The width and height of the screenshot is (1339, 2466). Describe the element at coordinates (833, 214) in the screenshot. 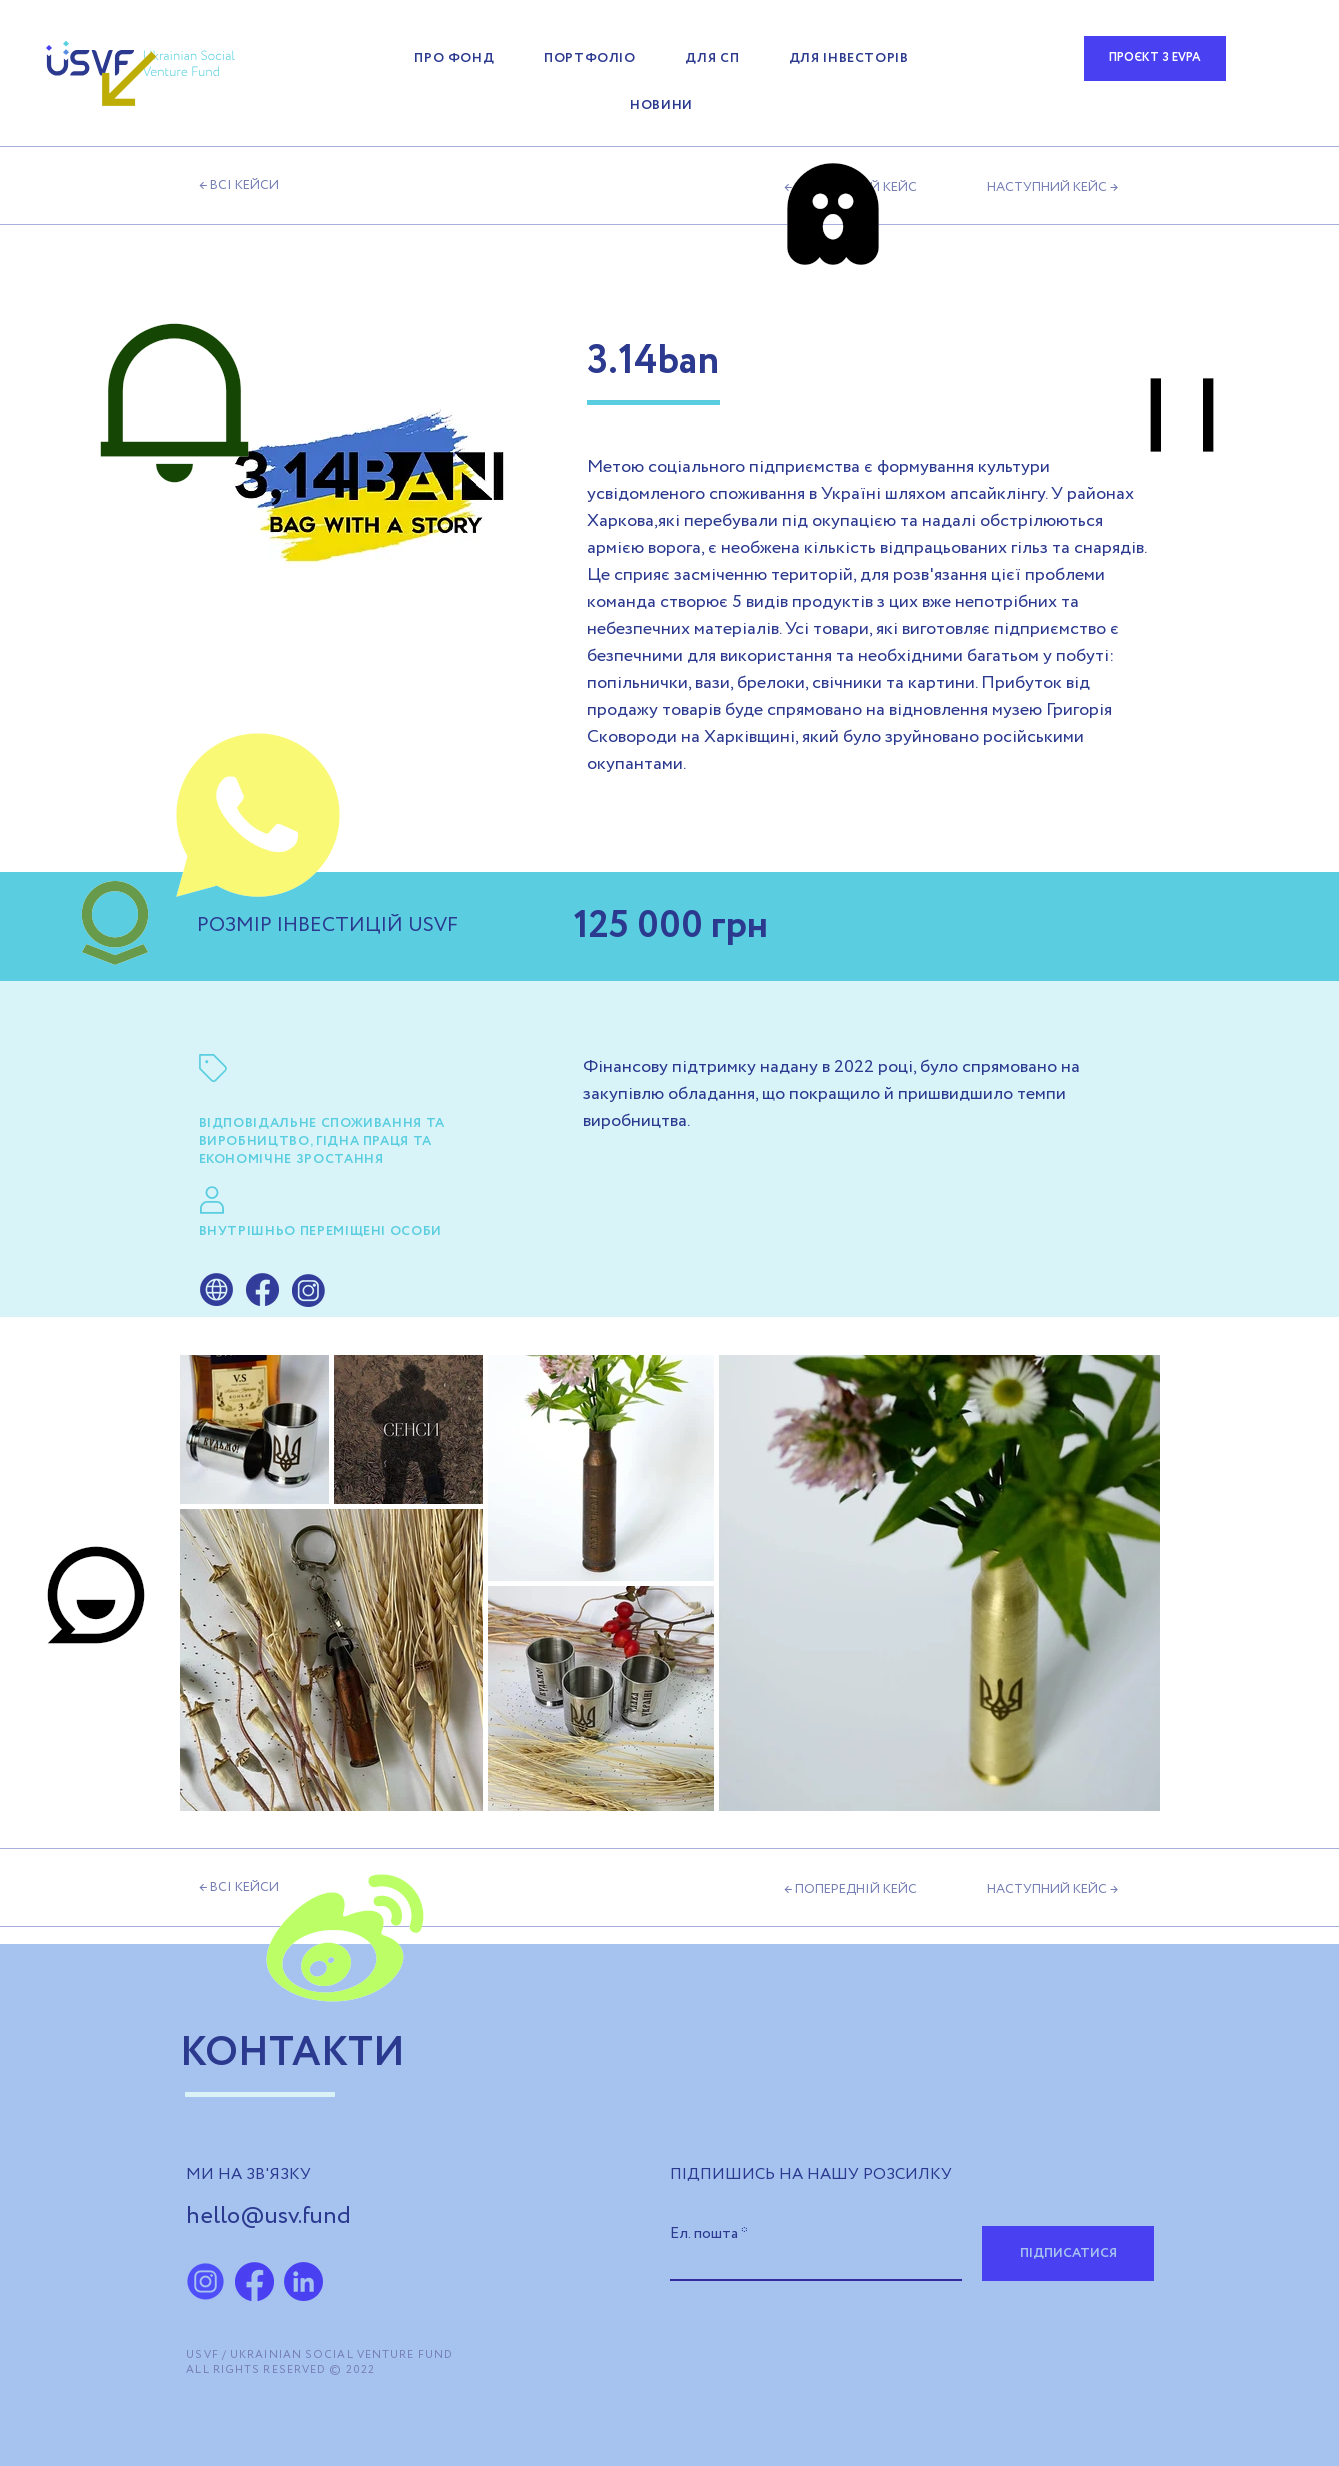

I see `ghost mode or incognito status indicator` at that location.